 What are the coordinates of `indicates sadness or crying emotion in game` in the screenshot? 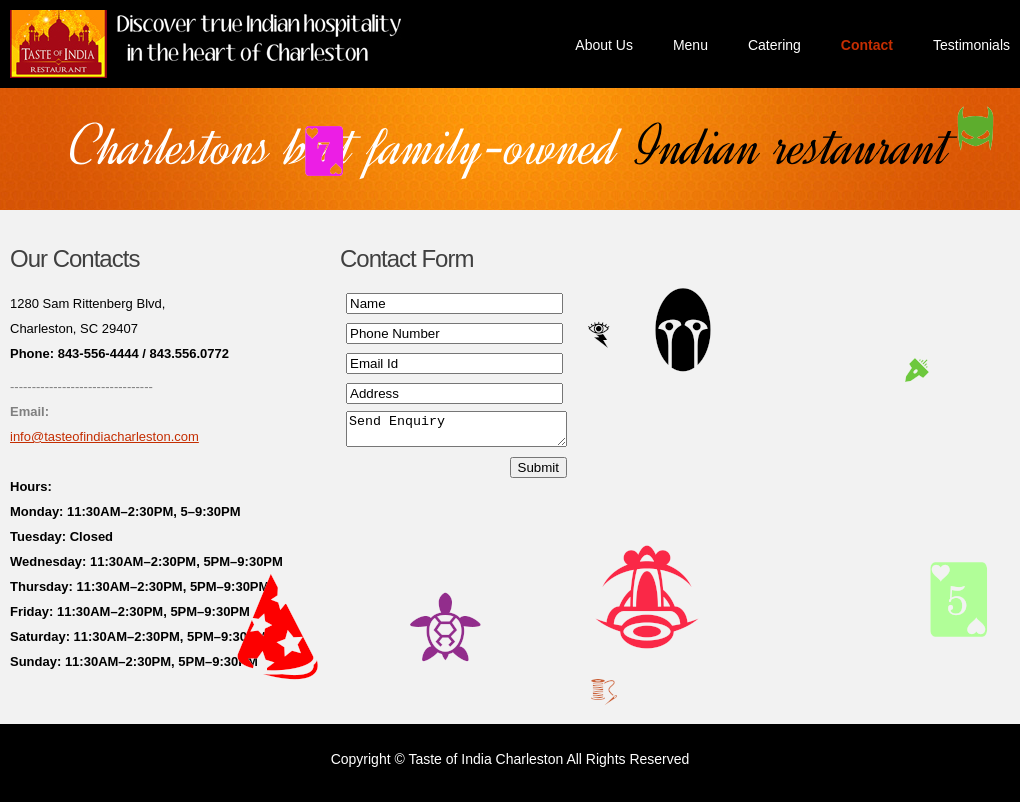 It's located at (683, 330).